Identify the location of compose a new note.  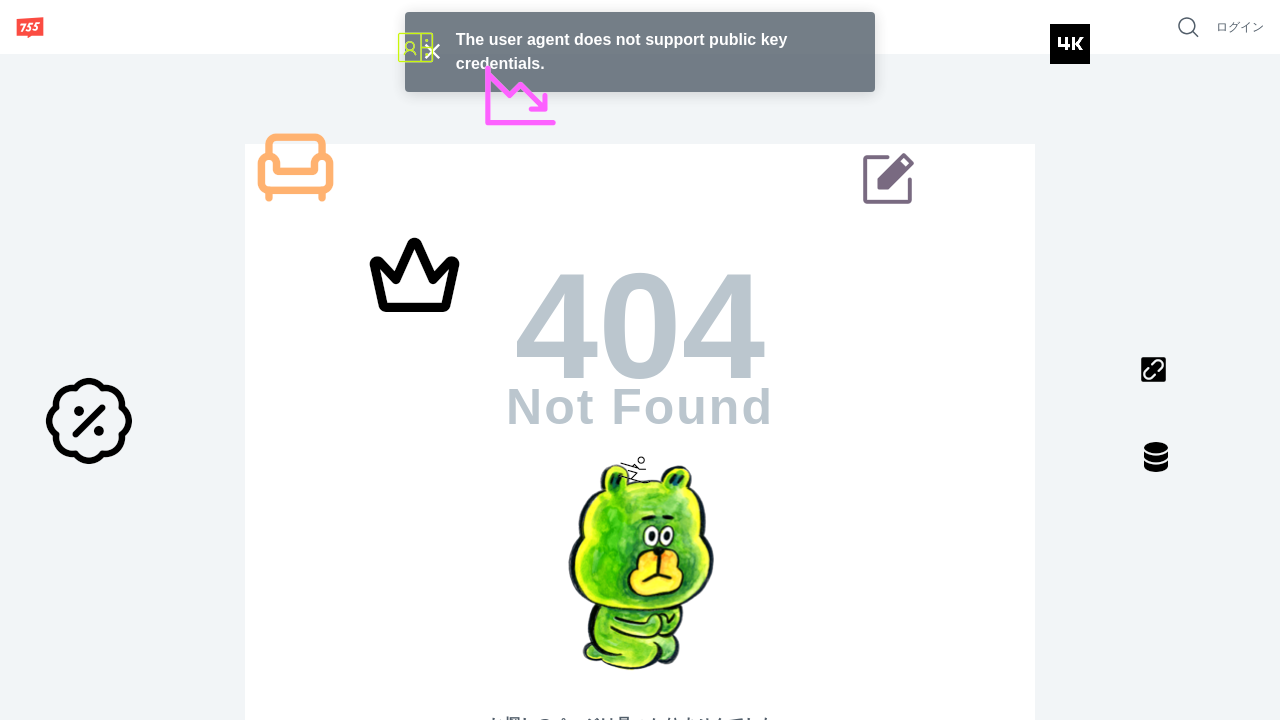
(887, 179).